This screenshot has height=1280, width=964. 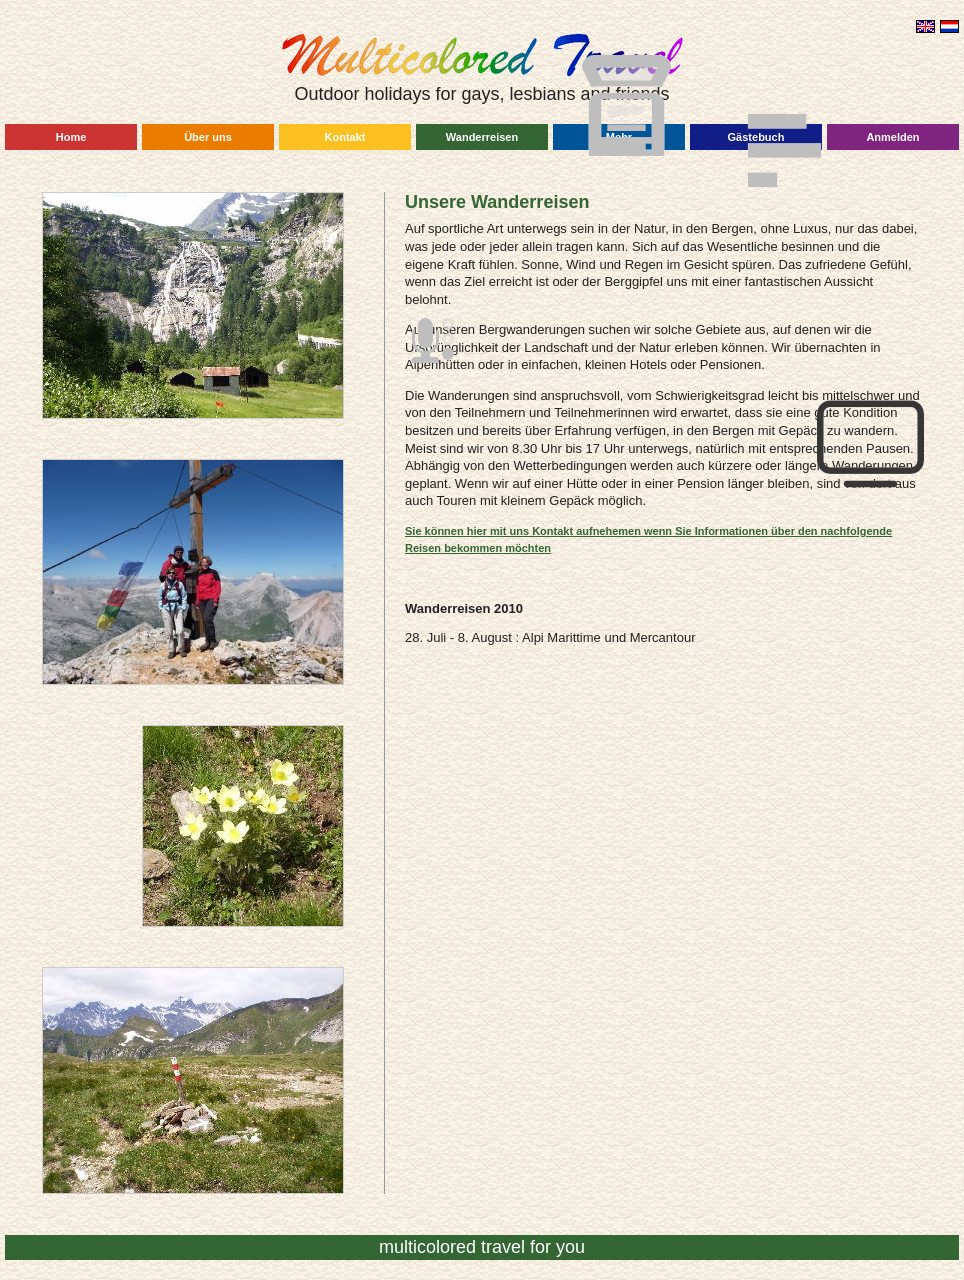 What do you see at coordinates (433, 339) in the screenshot?
I see `indicates microphone input level is set to low` at bounding box center [433, 339].